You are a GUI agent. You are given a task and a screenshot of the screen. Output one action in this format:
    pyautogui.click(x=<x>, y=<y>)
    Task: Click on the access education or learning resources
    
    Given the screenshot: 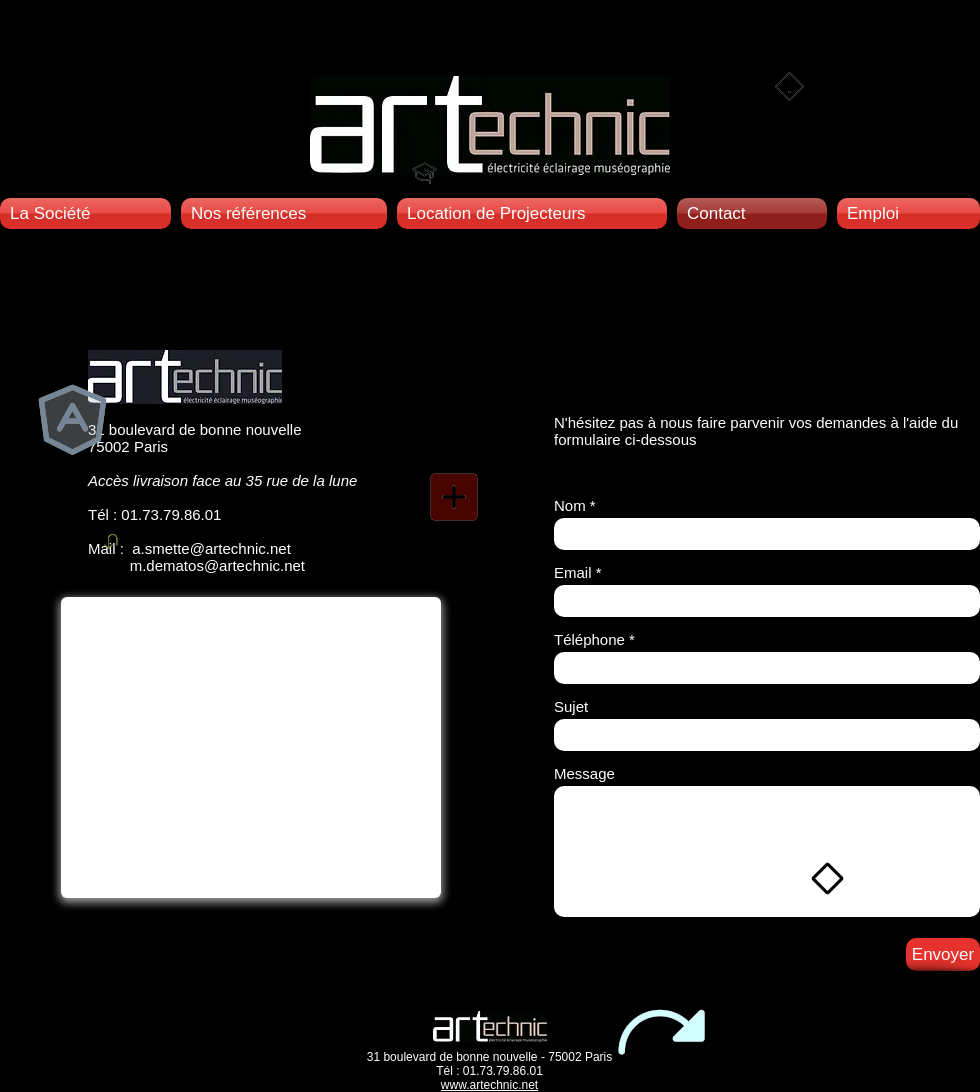 What is the action you would take?
    pyautogui.click(x=424, y=172)
    